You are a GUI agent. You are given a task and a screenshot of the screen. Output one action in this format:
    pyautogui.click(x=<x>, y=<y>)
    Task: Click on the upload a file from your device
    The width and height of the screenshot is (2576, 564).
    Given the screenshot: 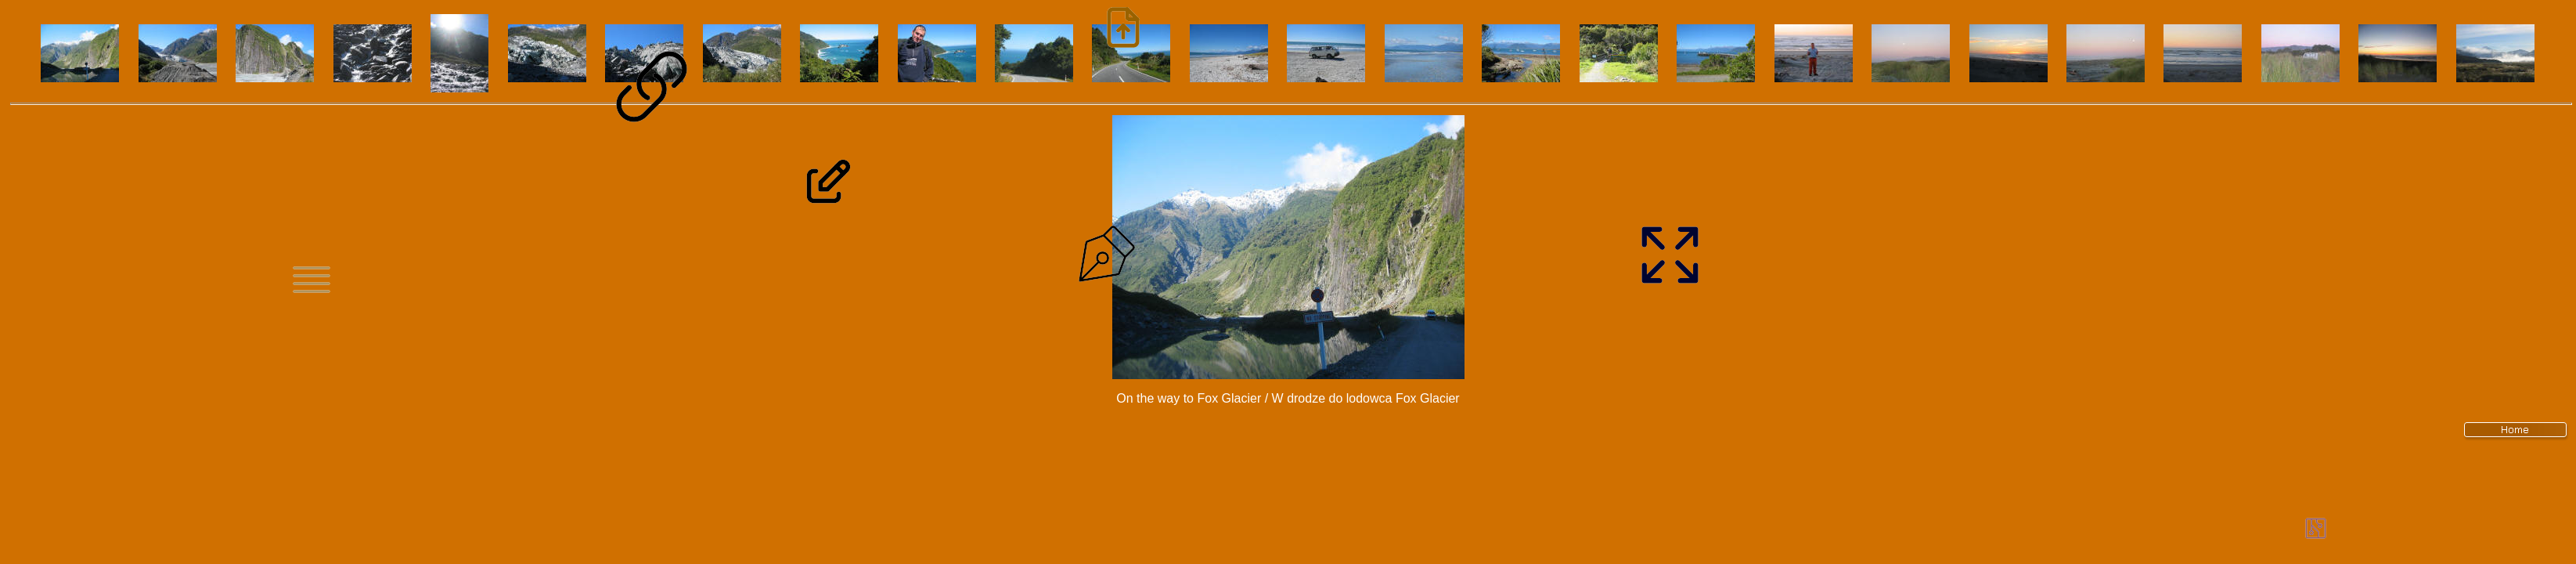 What is the action you would take?
    pyautogui.click(x=1123, y=27)
    